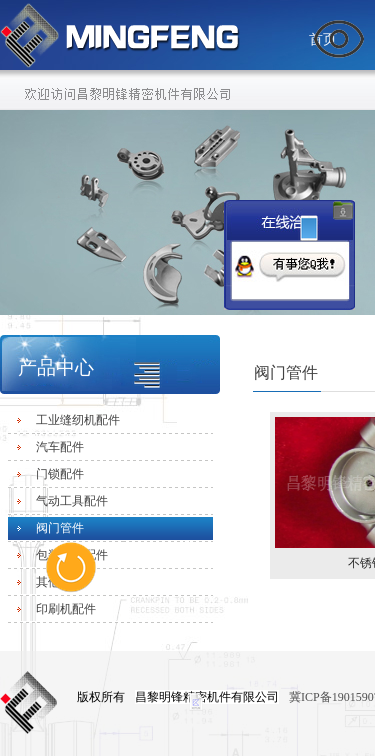  What do you see at coordinates (71, 567) in the screenshot?
I see `reboot or restart the system` at bounding box center [71, 567].